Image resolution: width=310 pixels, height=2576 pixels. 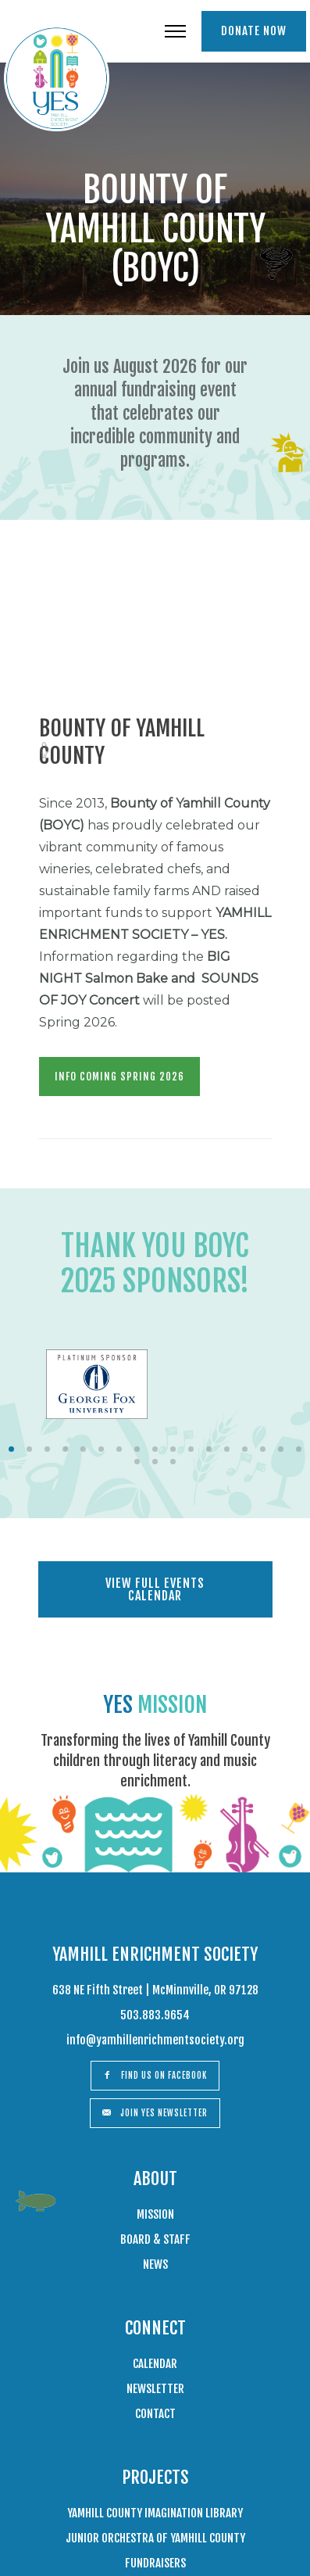 What do you see at coordinates (276, 263) in the screenshot?
I see `indicates wind or tornado weather condition` at bounding box center [276, 263].